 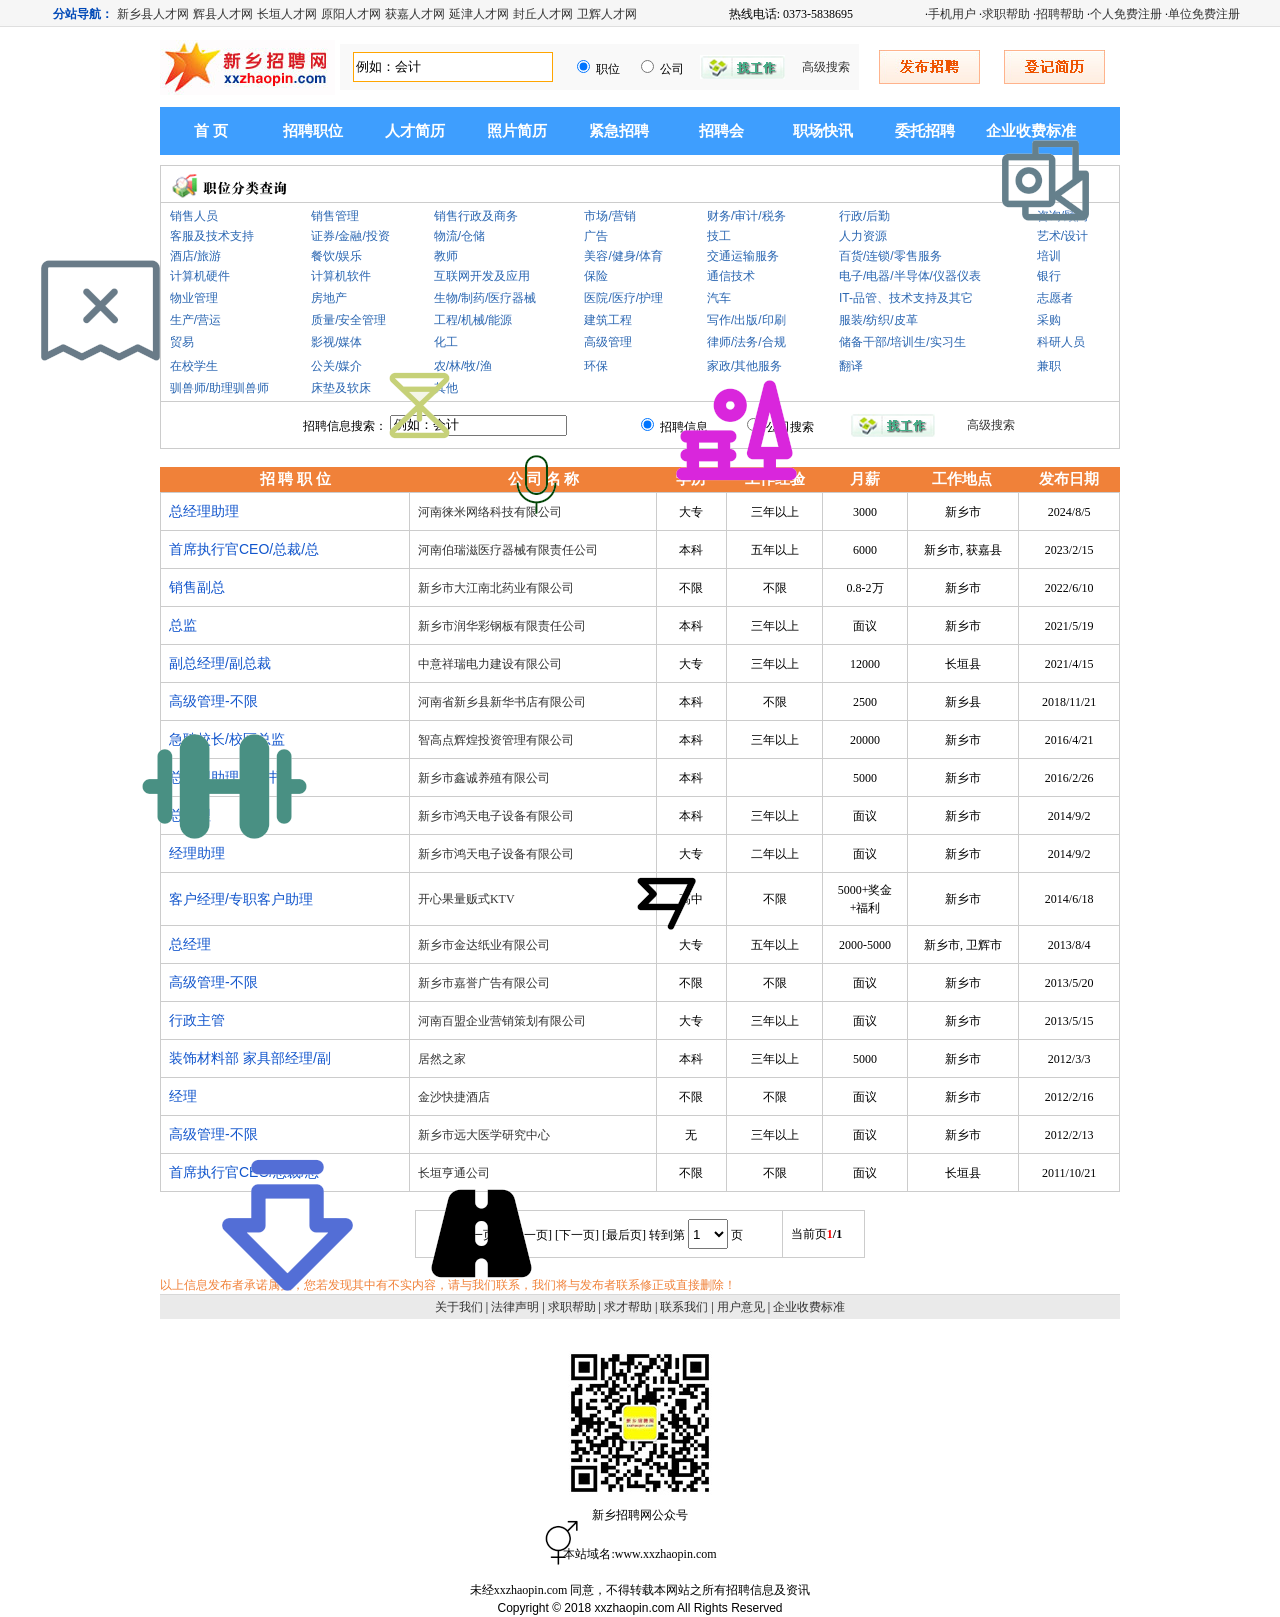 What do you see at coordinates (287, 1220) in the screenshot?
I see `download file or content` at bounding box center [287, 1220].